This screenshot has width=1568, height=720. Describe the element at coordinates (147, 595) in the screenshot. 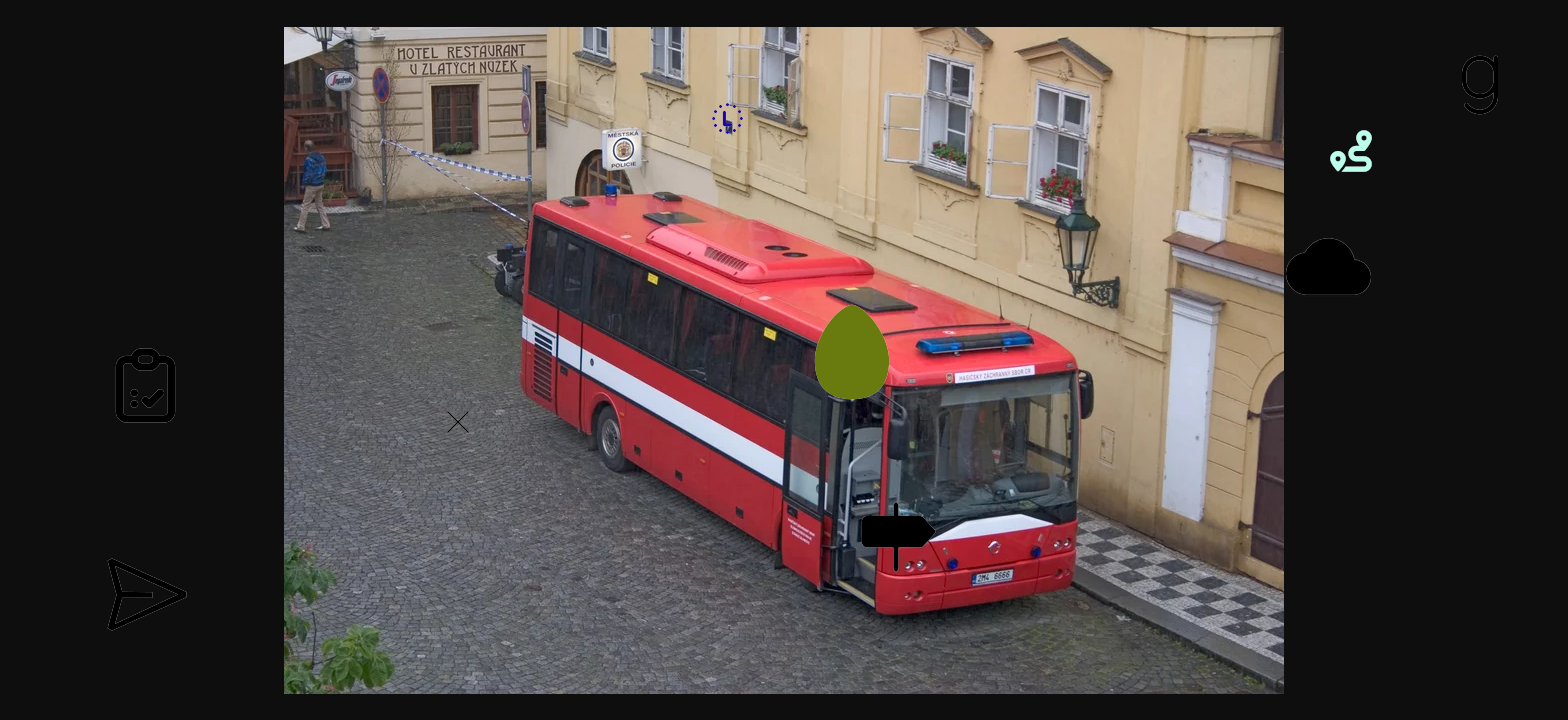

I see `send a message or email` at that location.